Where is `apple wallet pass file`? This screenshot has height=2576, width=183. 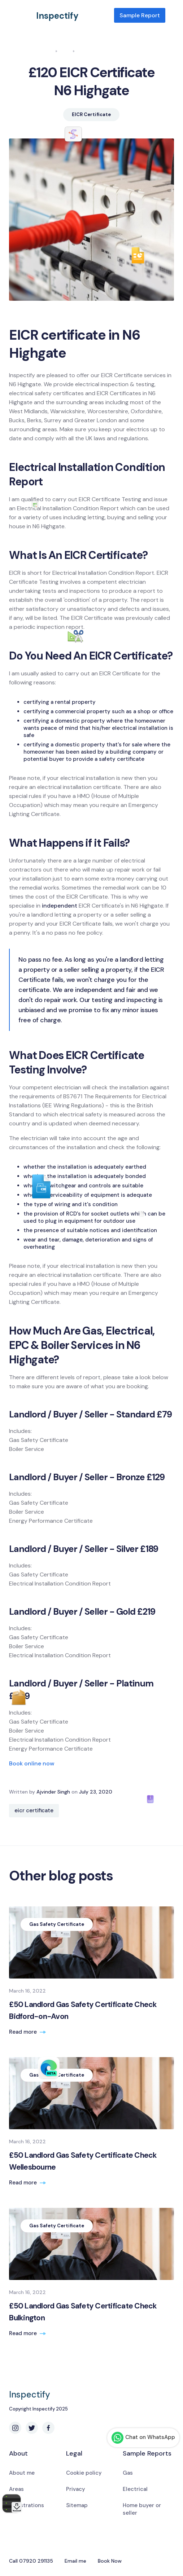
apple wallet pass file is located at coordinates (41, 1187).